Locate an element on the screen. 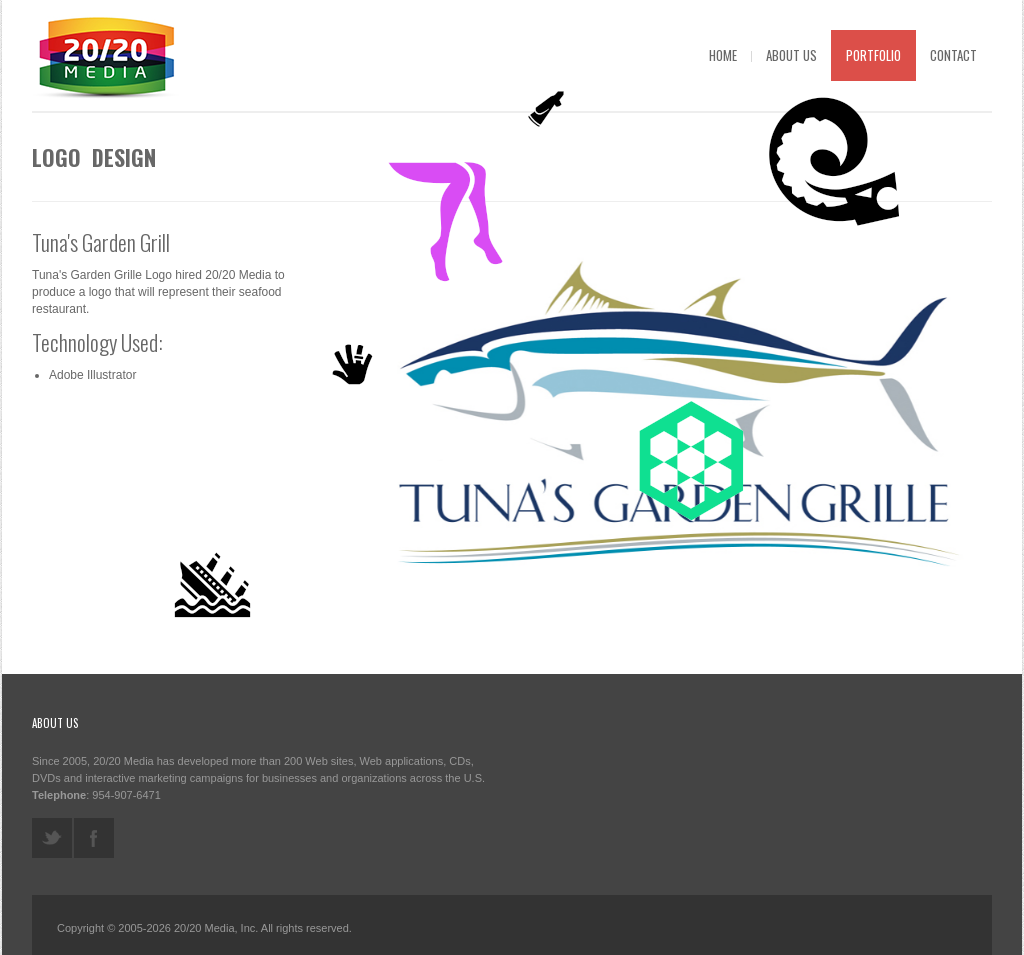  select female character legs or lower body is located at coordinates (445, 222).